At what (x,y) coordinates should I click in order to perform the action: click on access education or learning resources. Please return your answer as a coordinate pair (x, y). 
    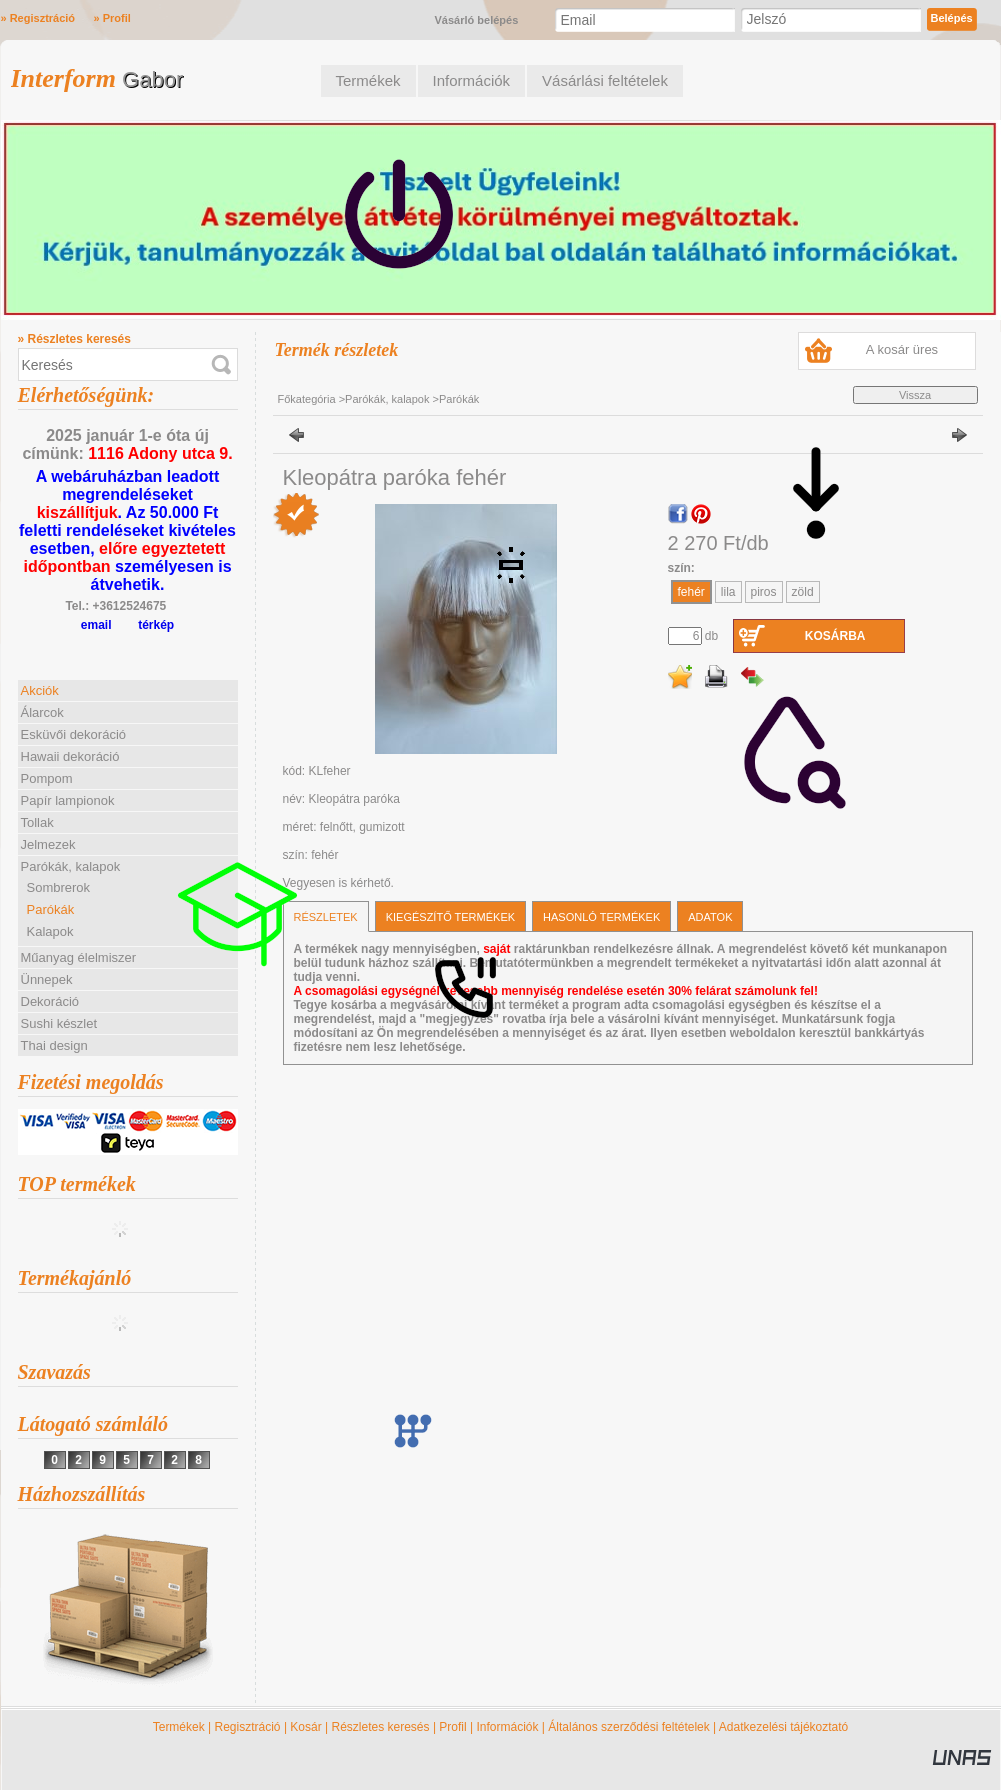
    Looking at the image, I should click on (237, 910).